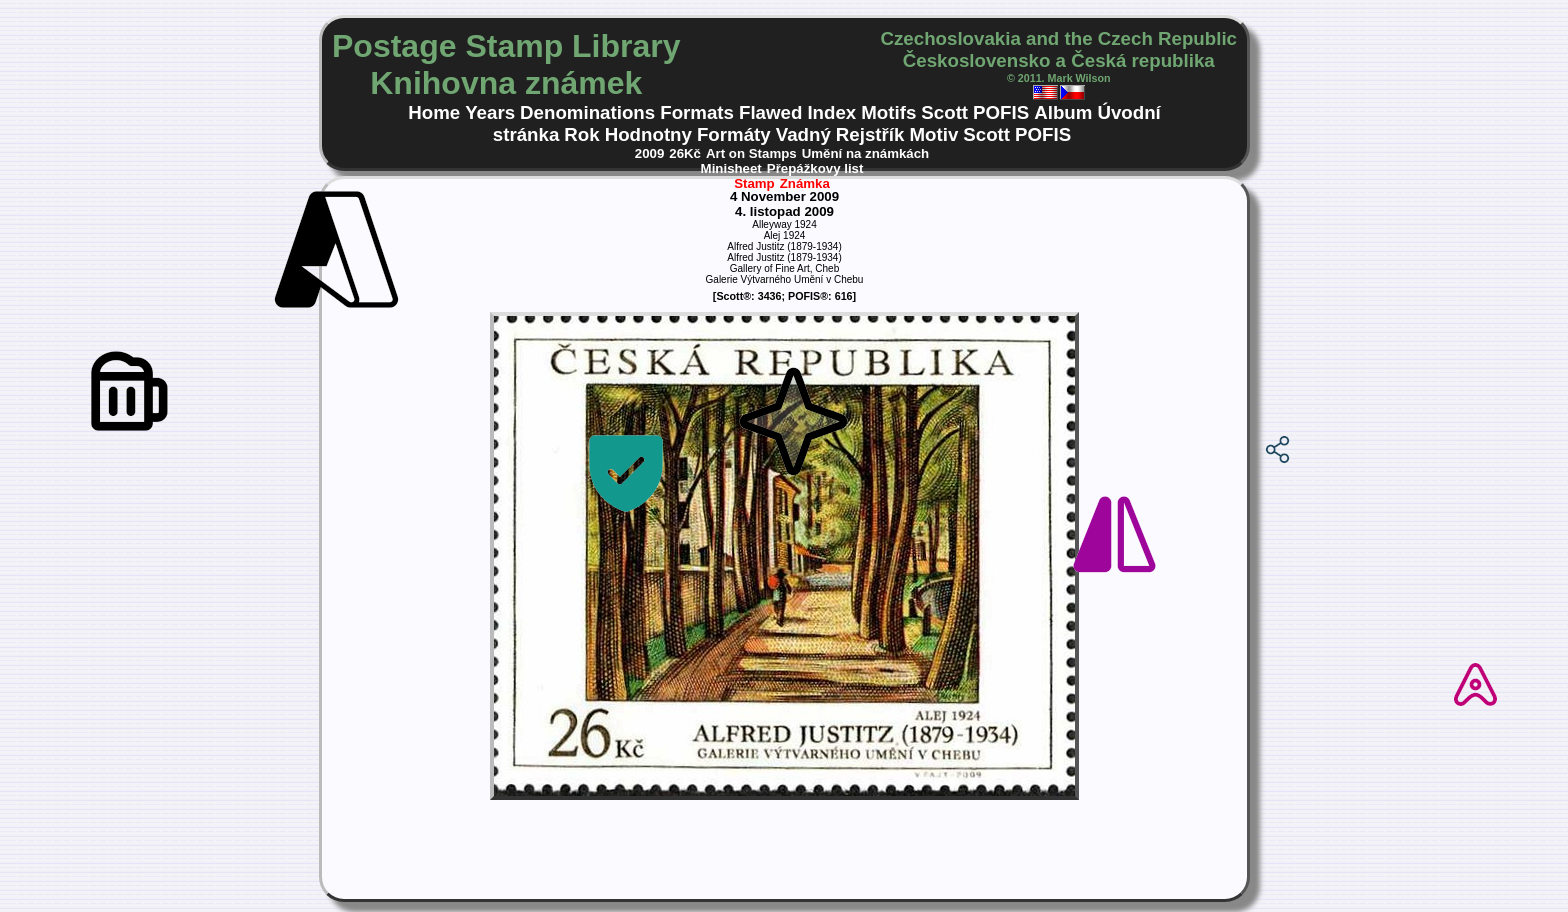  I want to click on connect to Microsoft Azure cloud services, so click(336, 249).